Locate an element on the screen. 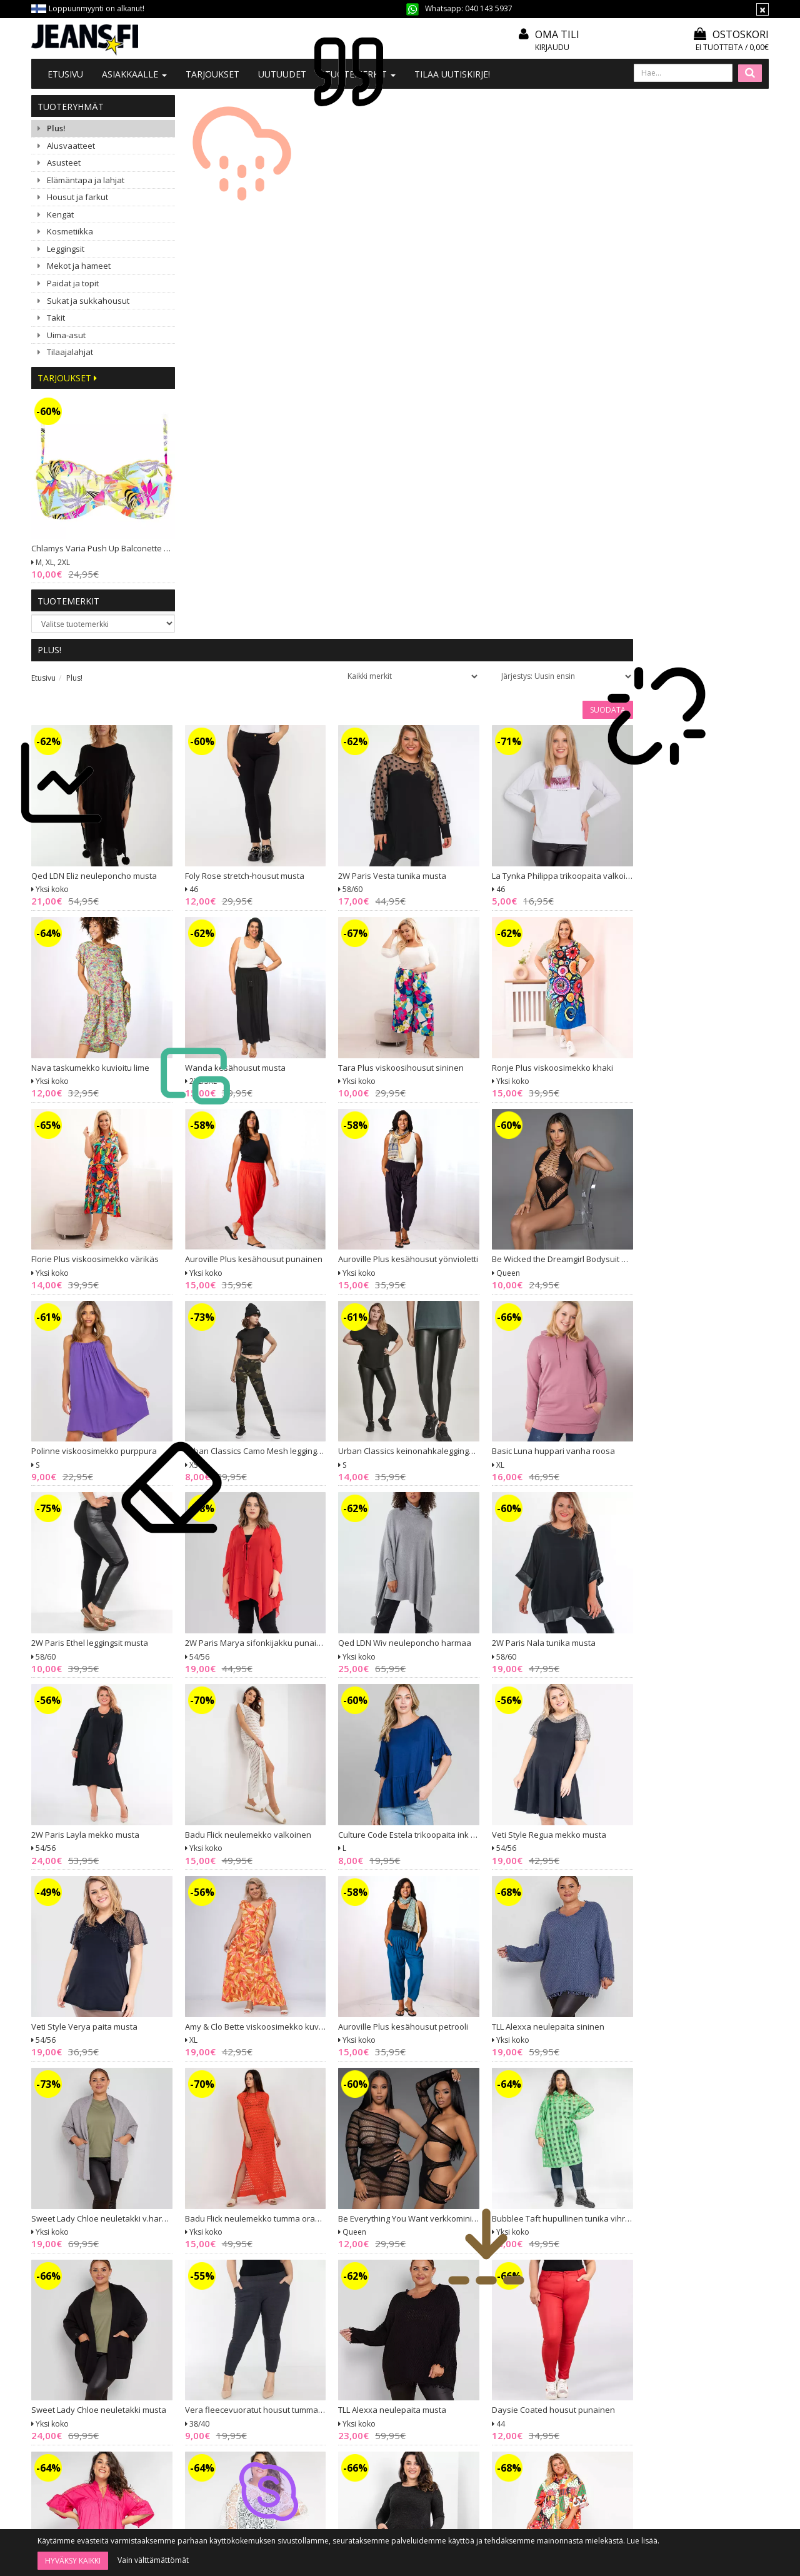 The image size is (800, 2576). insert a block quote is located at coordinates (349, 72).